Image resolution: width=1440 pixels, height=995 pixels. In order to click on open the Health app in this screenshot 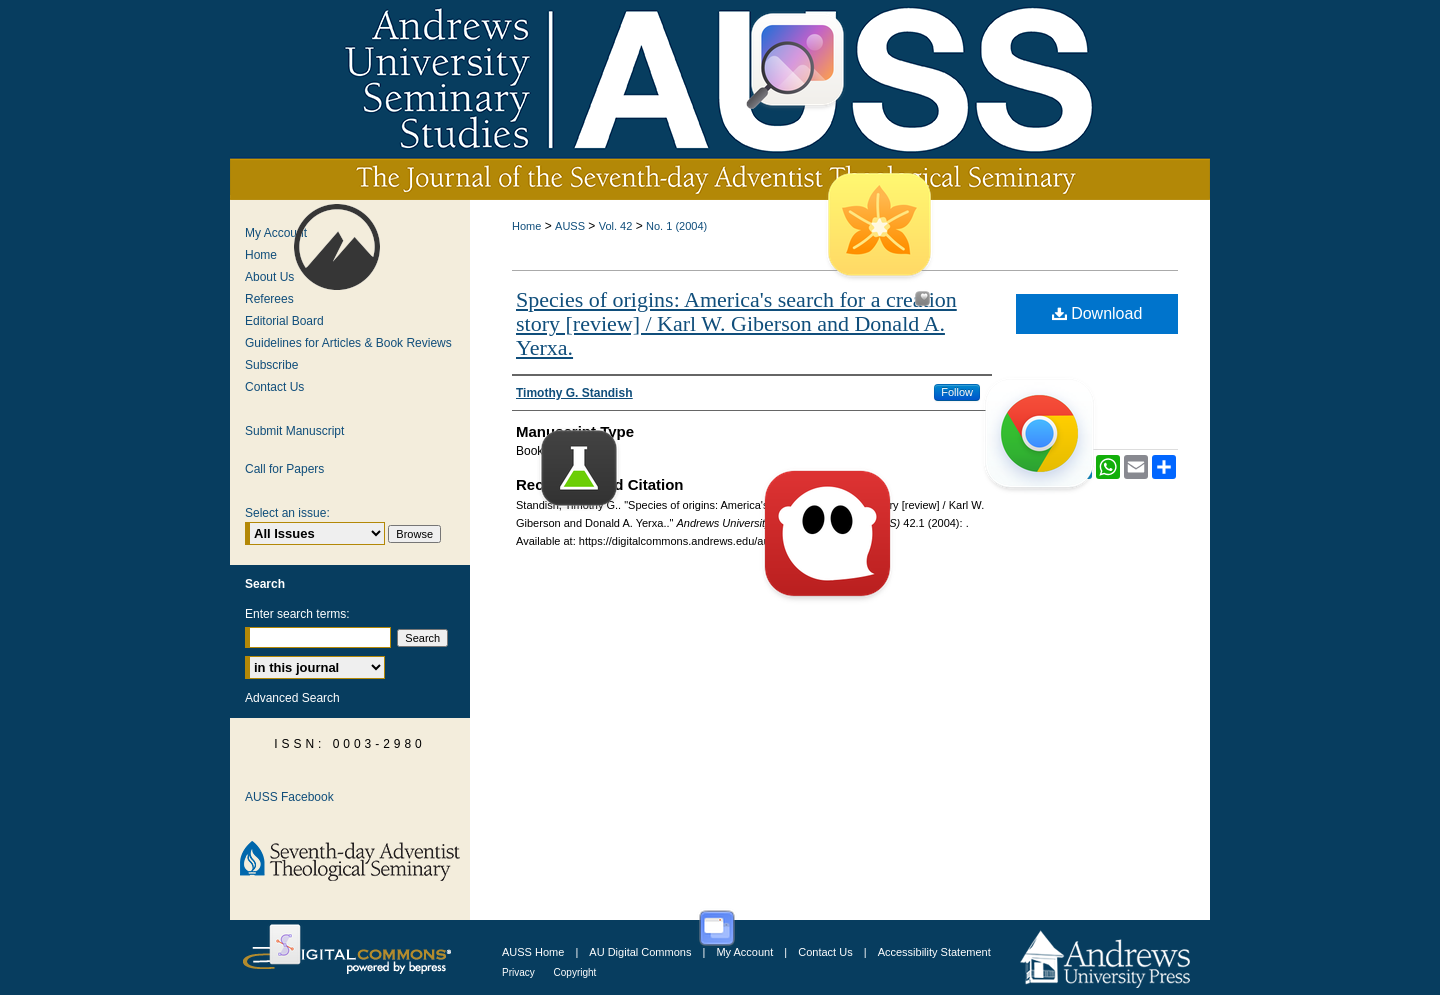, I will do `click(922, 298)`.